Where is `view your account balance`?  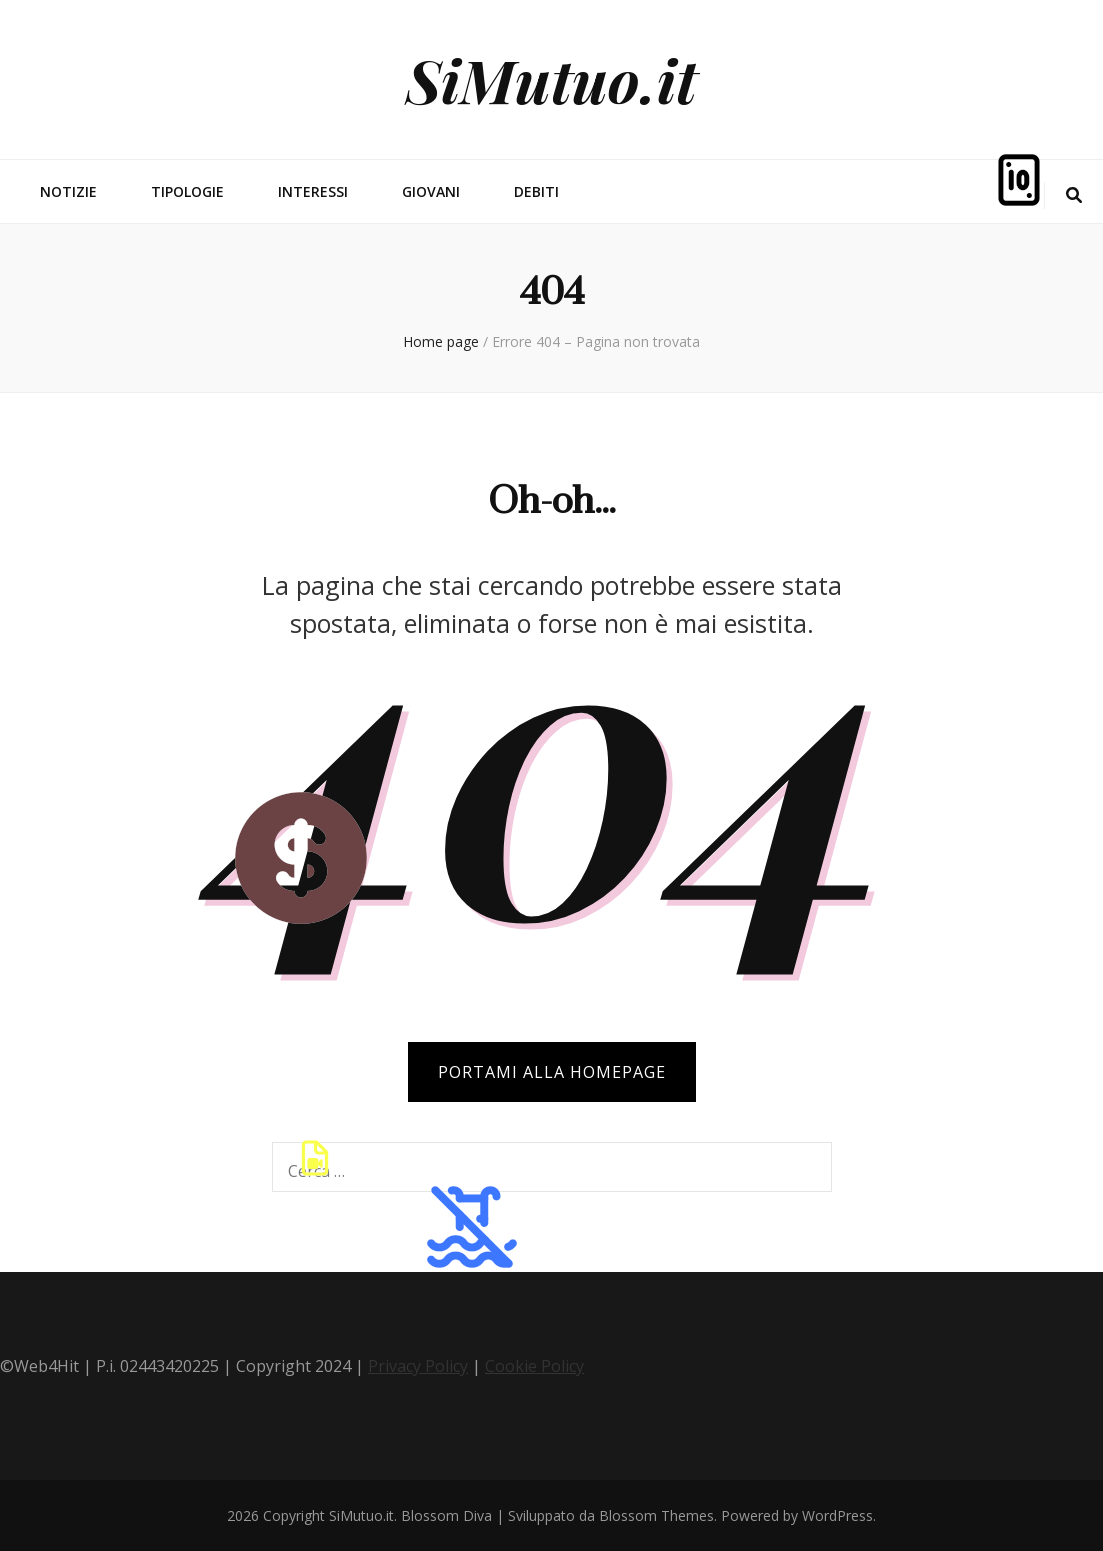
view your account balance is located at coordinates (301, 858).